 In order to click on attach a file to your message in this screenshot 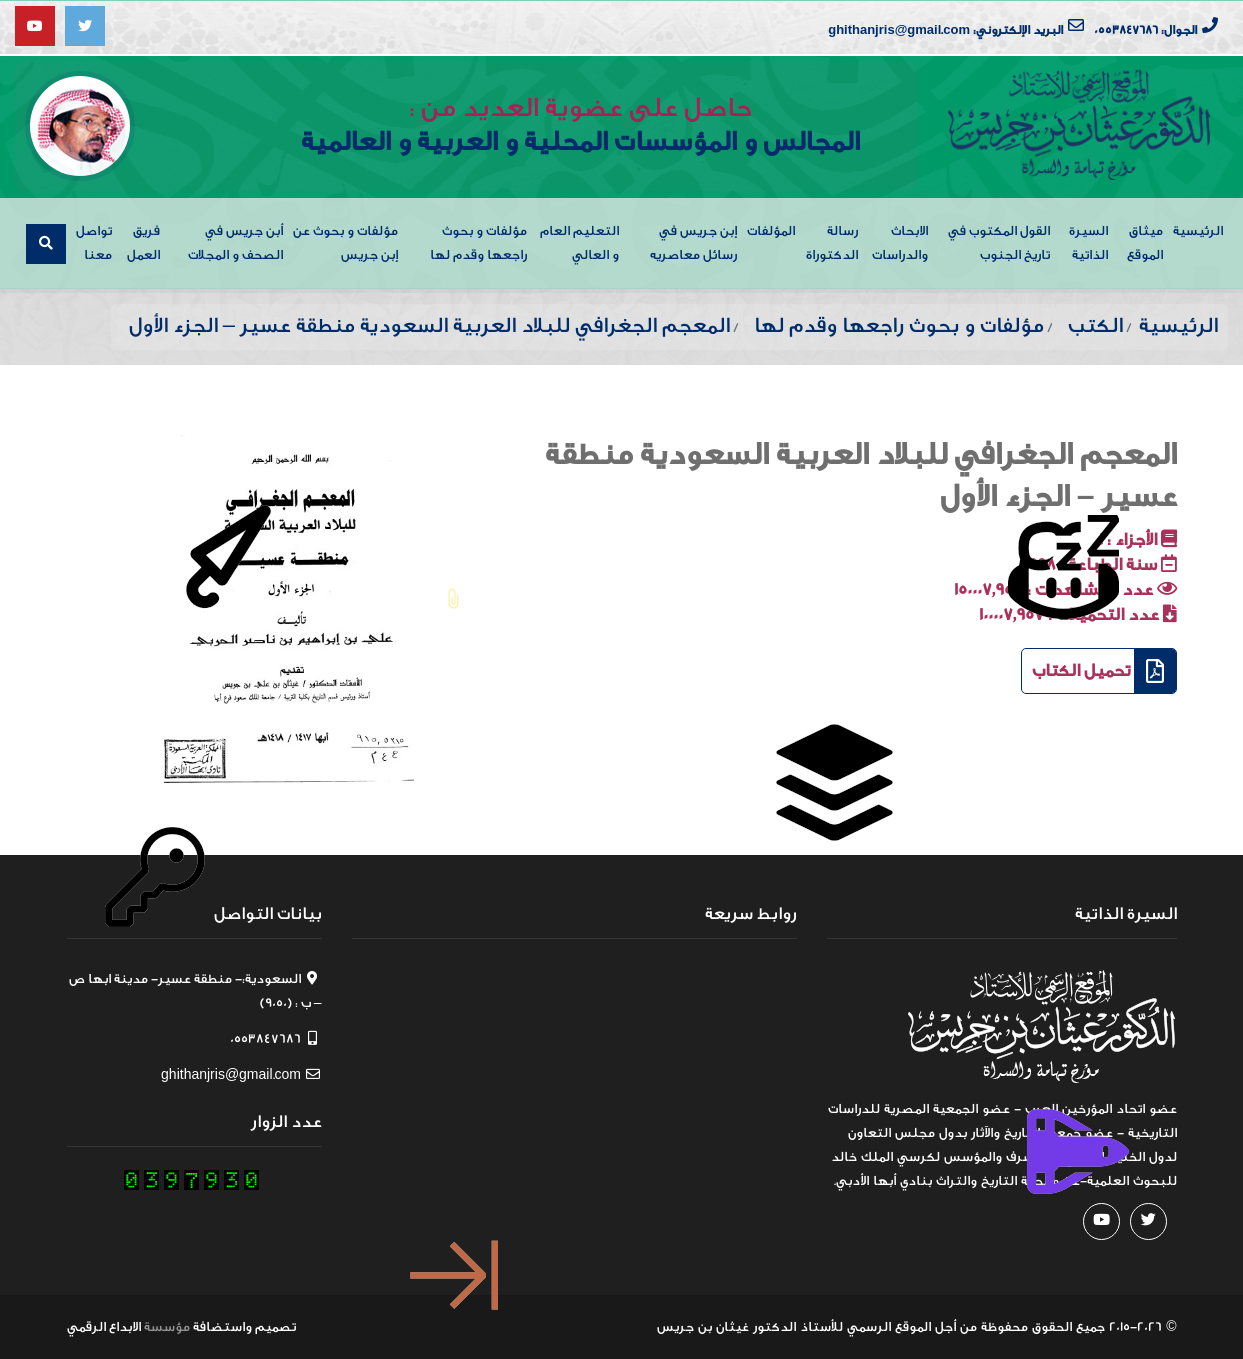, I will do `click(453, 598)`.